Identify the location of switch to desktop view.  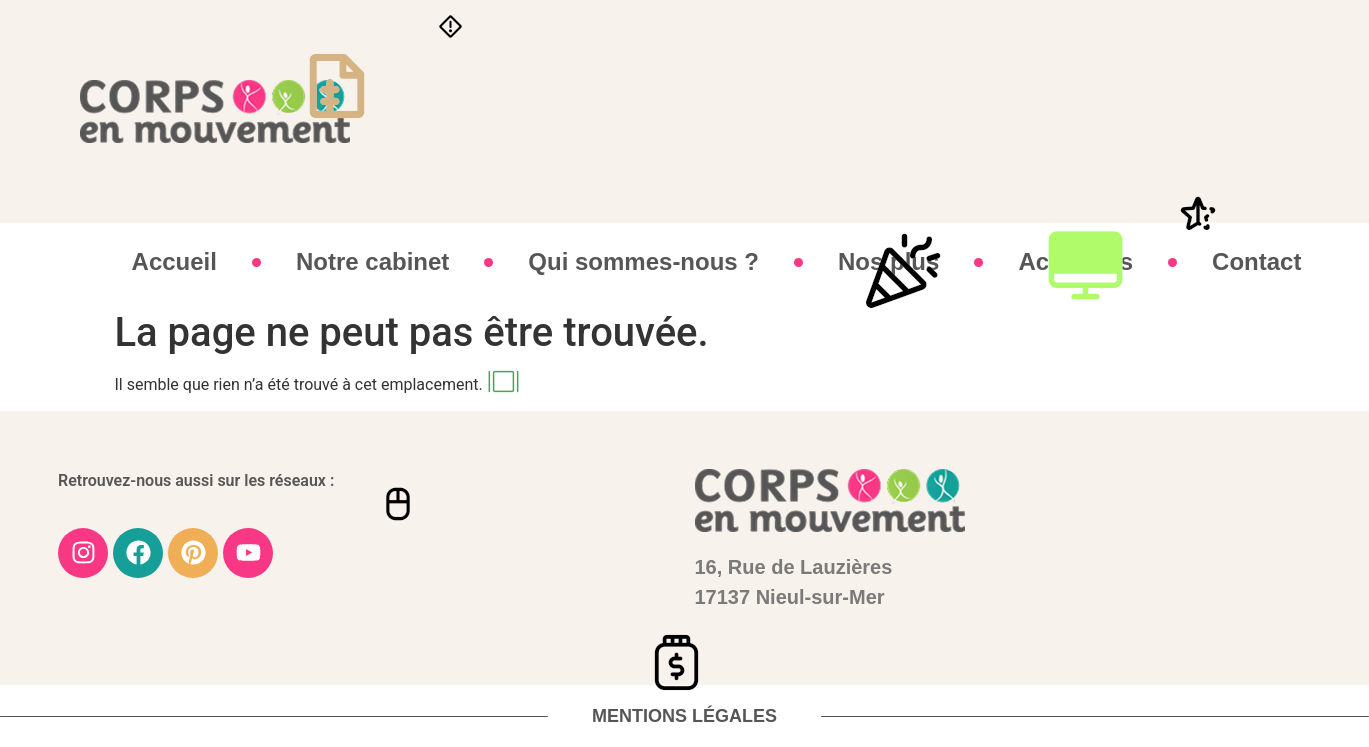
(1085, 262).